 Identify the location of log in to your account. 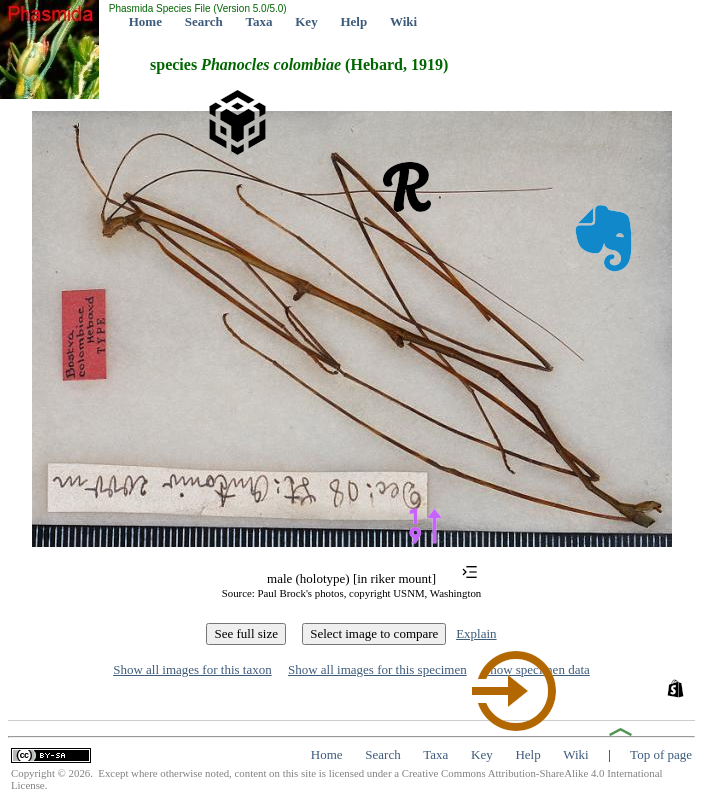
(516, 691).